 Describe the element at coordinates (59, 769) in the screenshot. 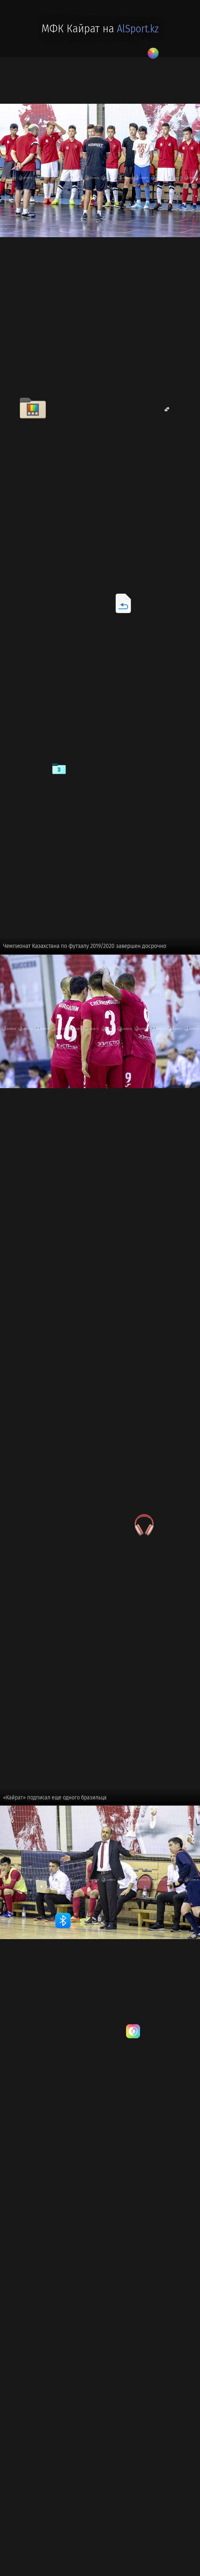

I see `folder containing autodesk 3ds max project files` at that location.